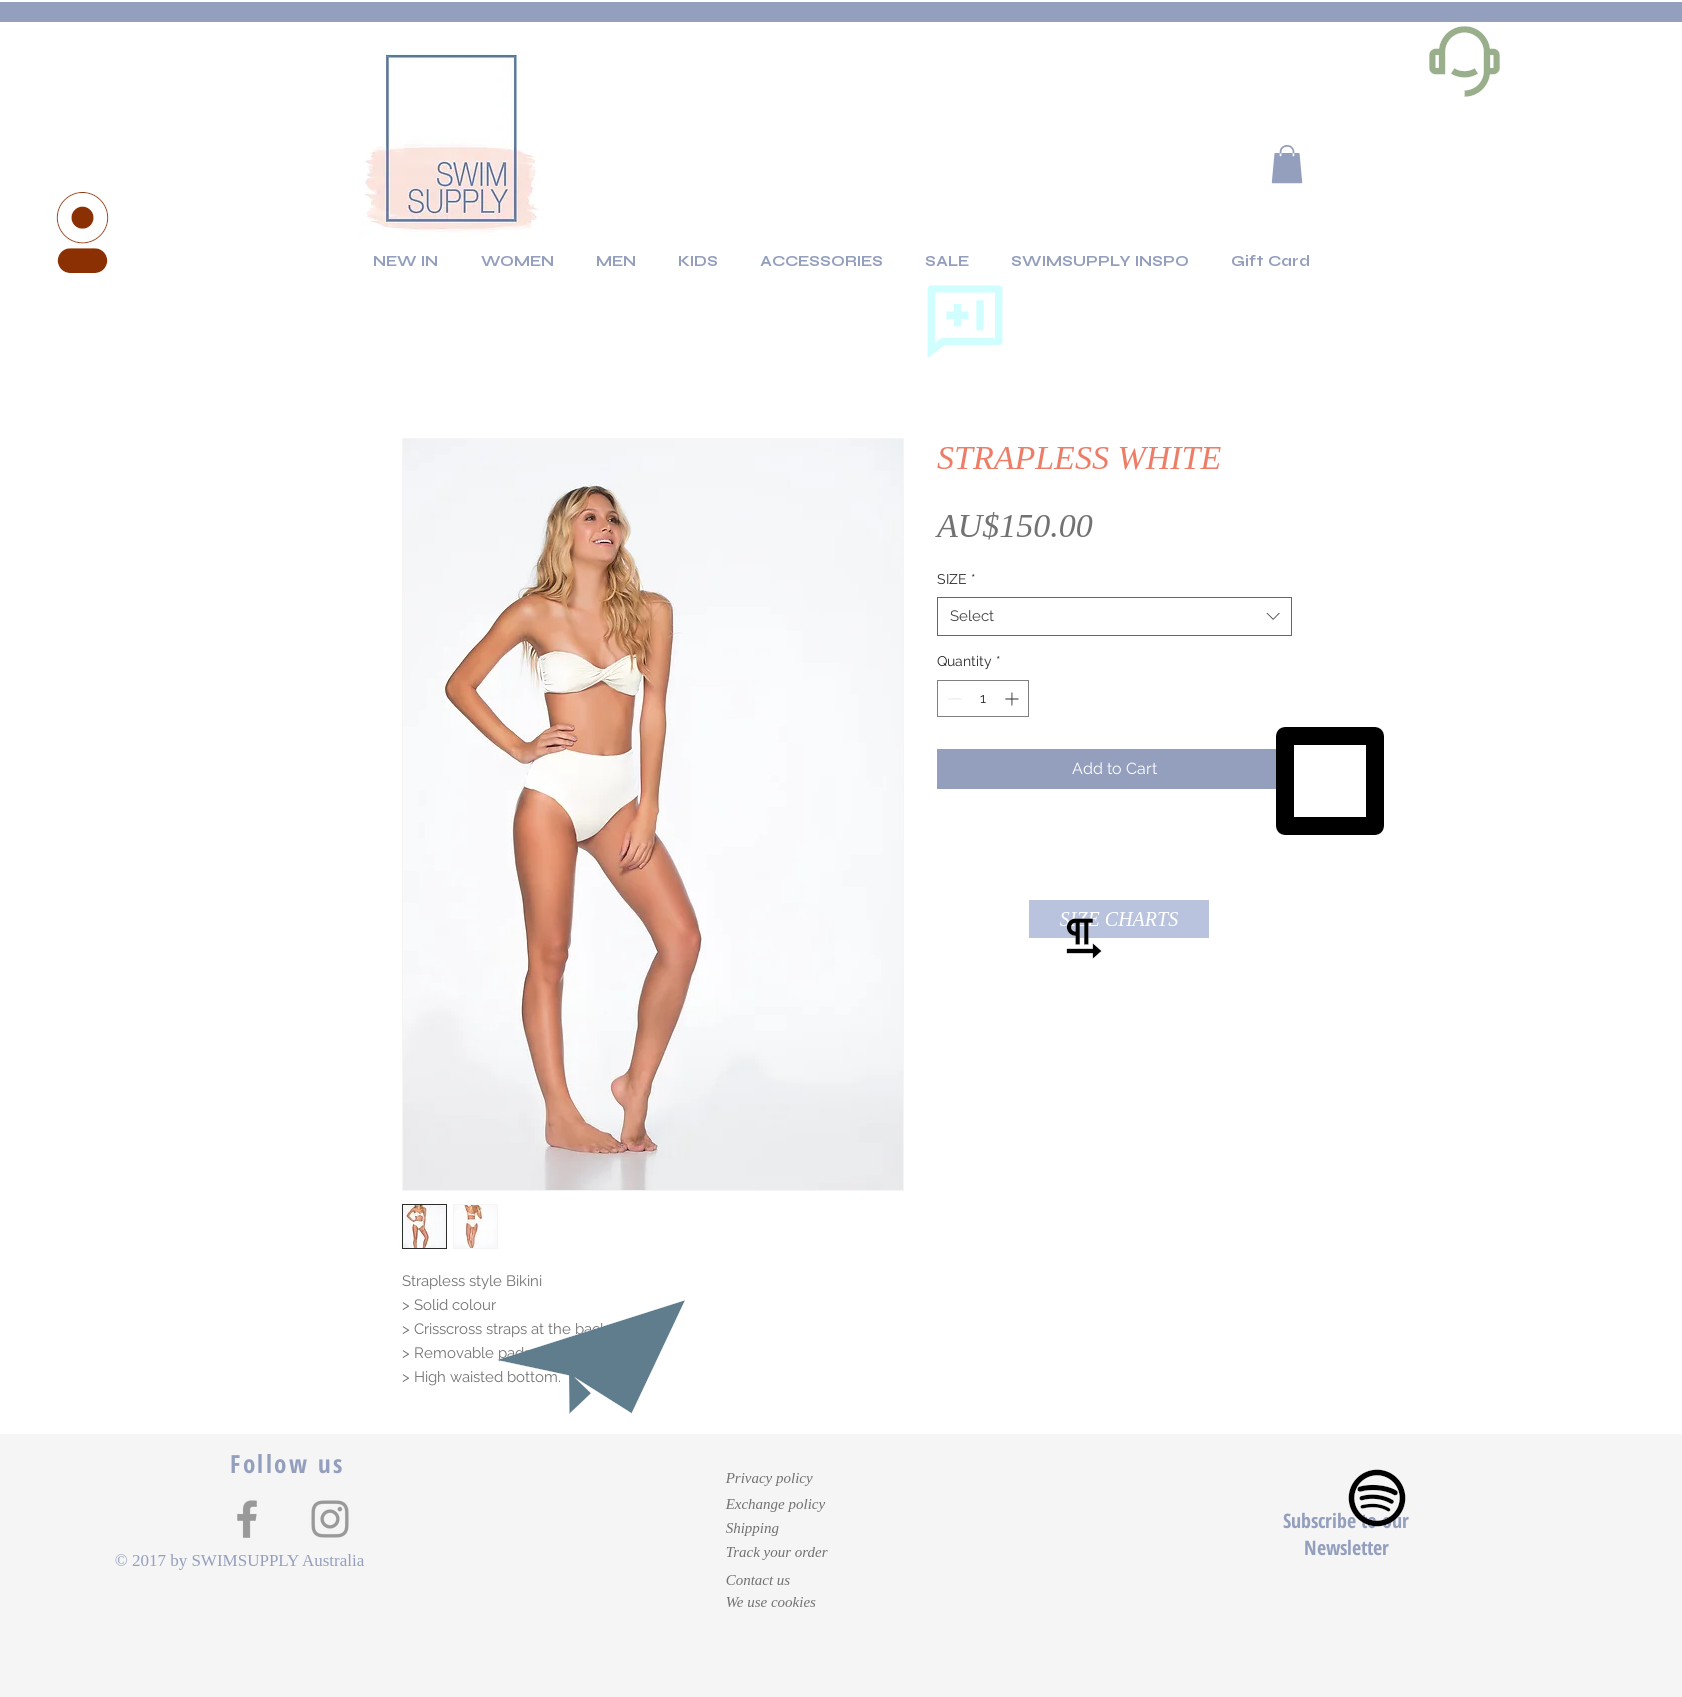  Describe the element at coordinates (1082, 938) in the screenshot. I see `set text direction to left-to-right` at that location.